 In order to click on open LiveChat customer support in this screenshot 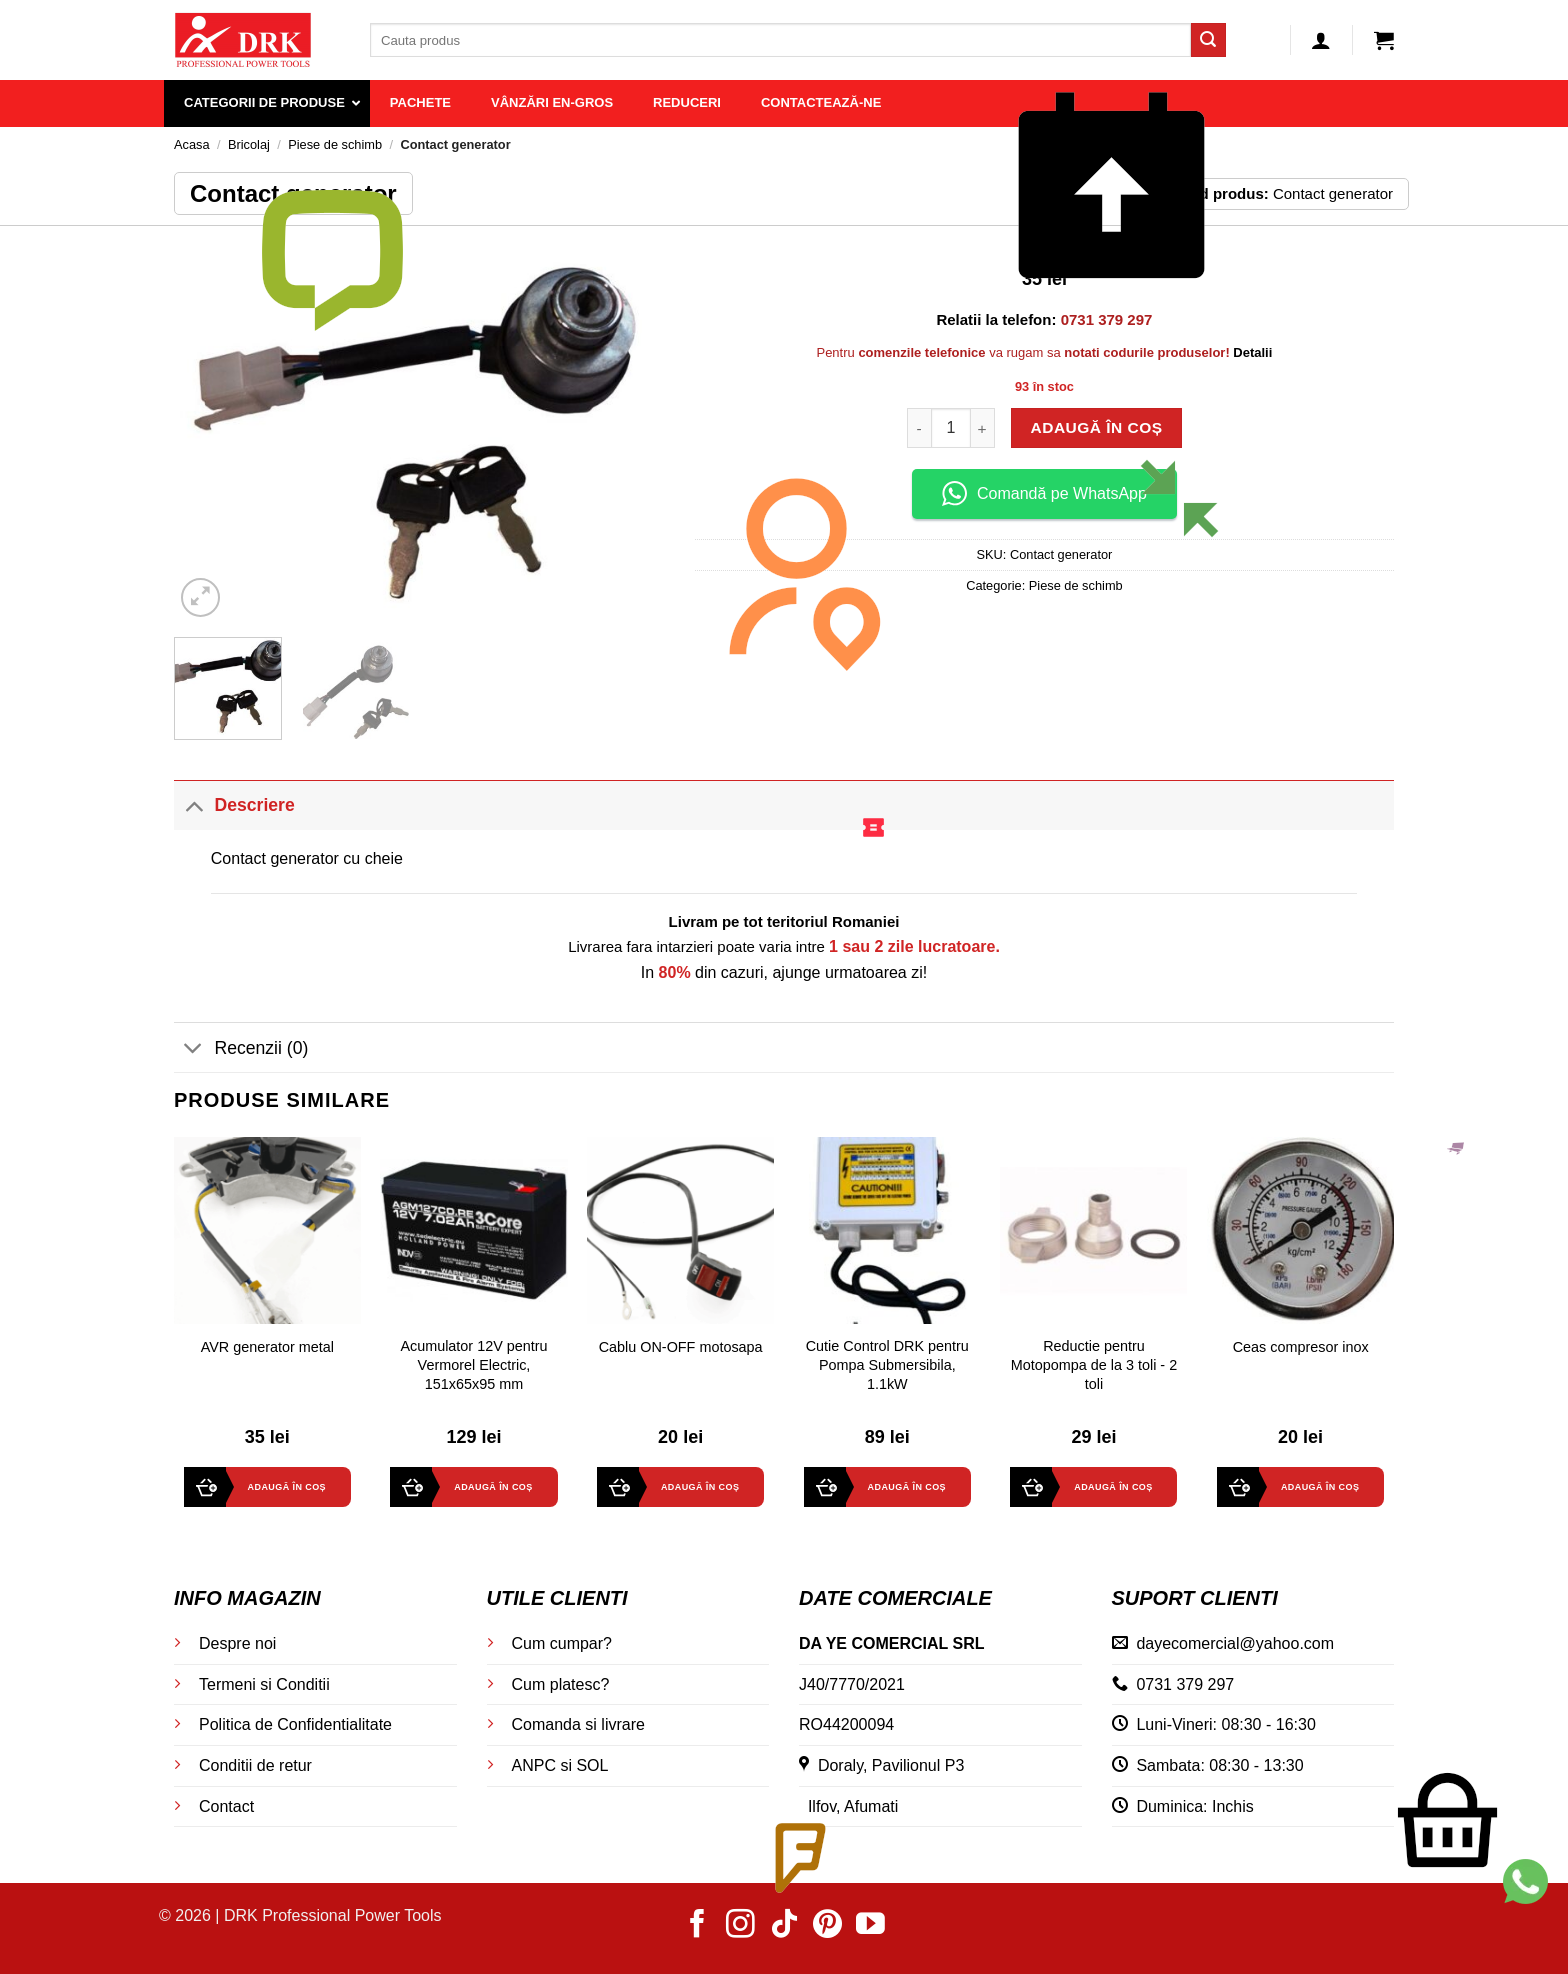, I will do `click(332, 260)`.